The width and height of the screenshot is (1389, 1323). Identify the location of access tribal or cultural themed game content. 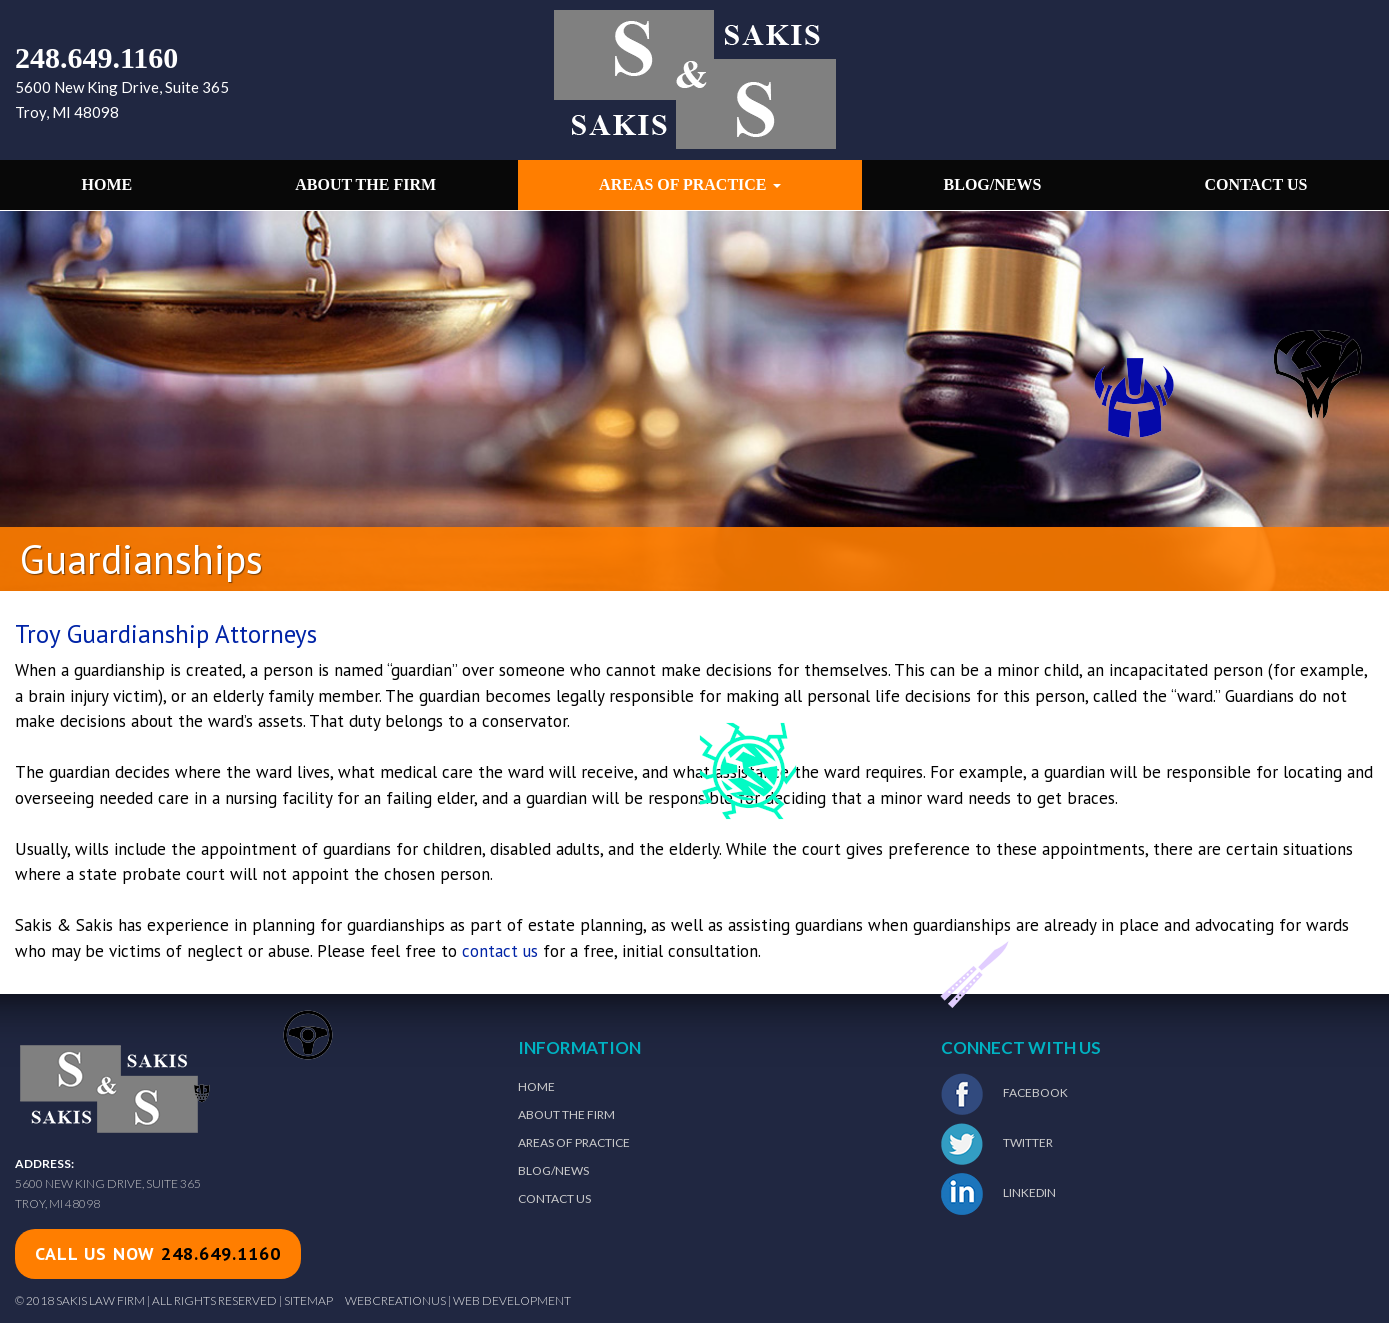
(201, 1093).